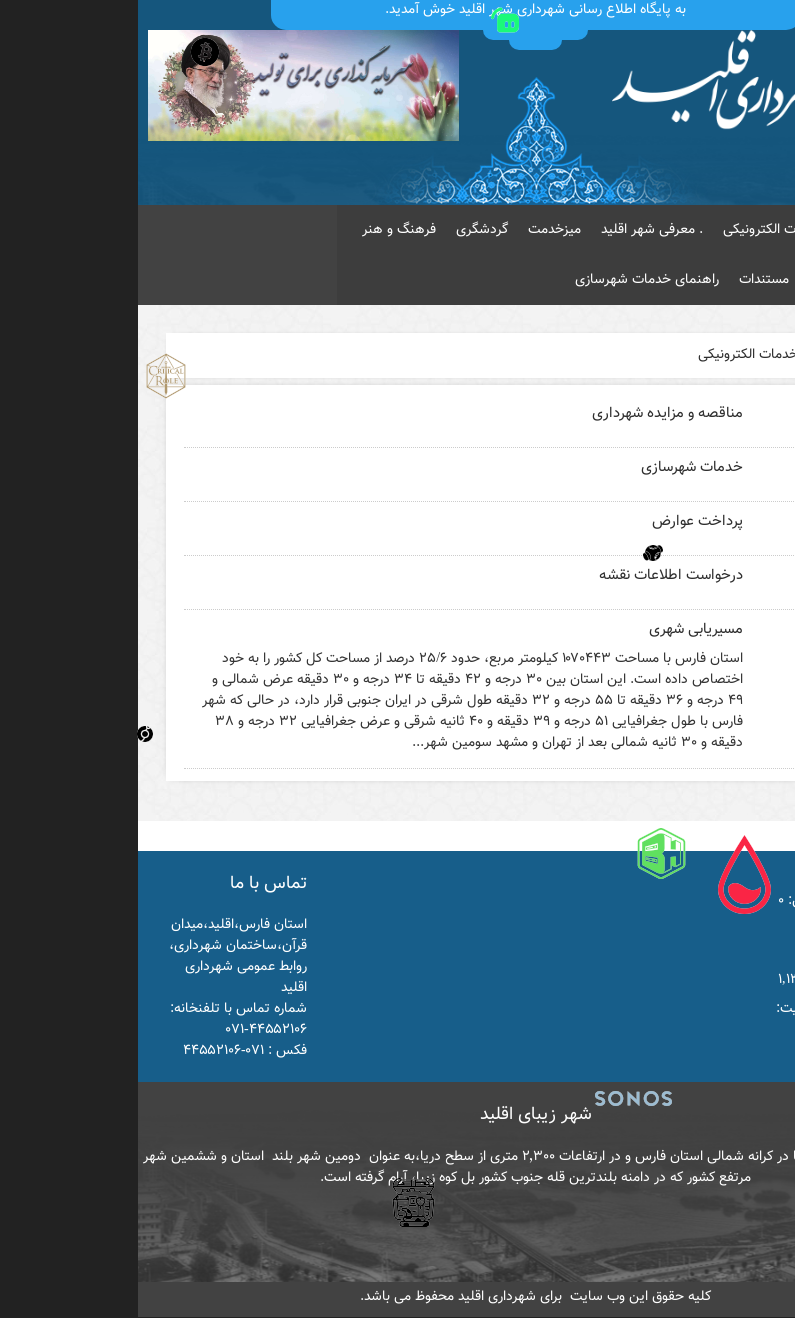  I want to click on open rainmeter desktop customization application, so click(744, 874).